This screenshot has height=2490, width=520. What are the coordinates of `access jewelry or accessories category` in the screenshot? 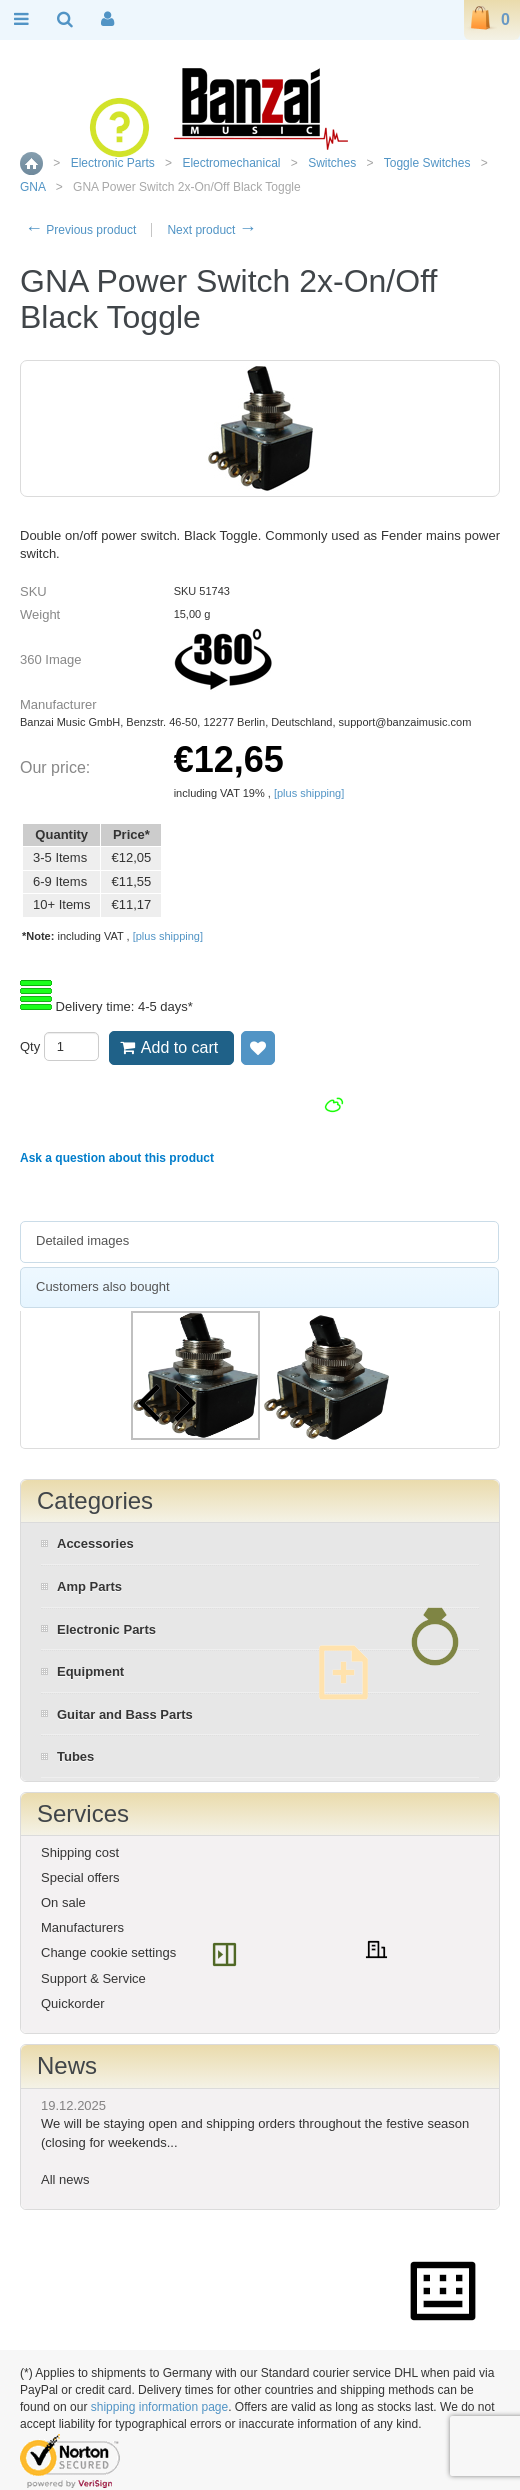 It's located at (435, 1638).